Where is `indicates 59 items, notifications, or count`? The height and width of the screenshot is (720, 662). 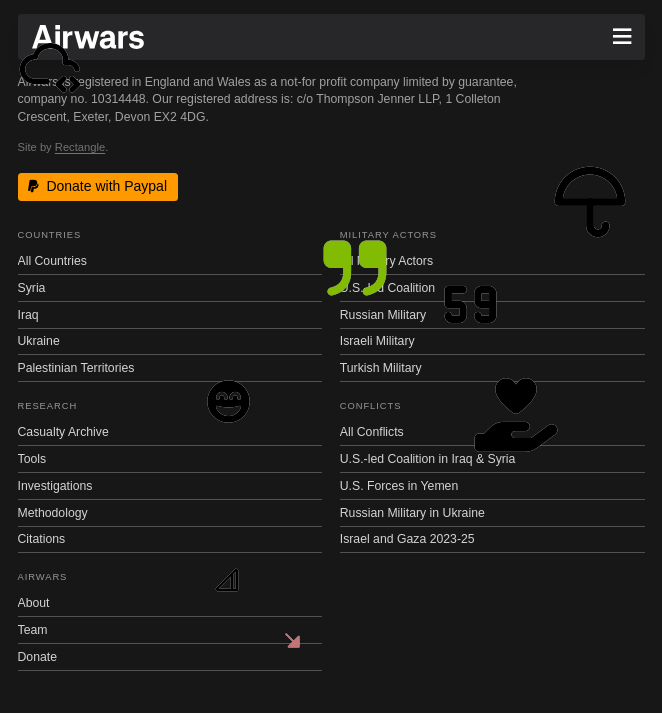
indicates 59 items, notifications, or count is located at coordinates (470, 304).